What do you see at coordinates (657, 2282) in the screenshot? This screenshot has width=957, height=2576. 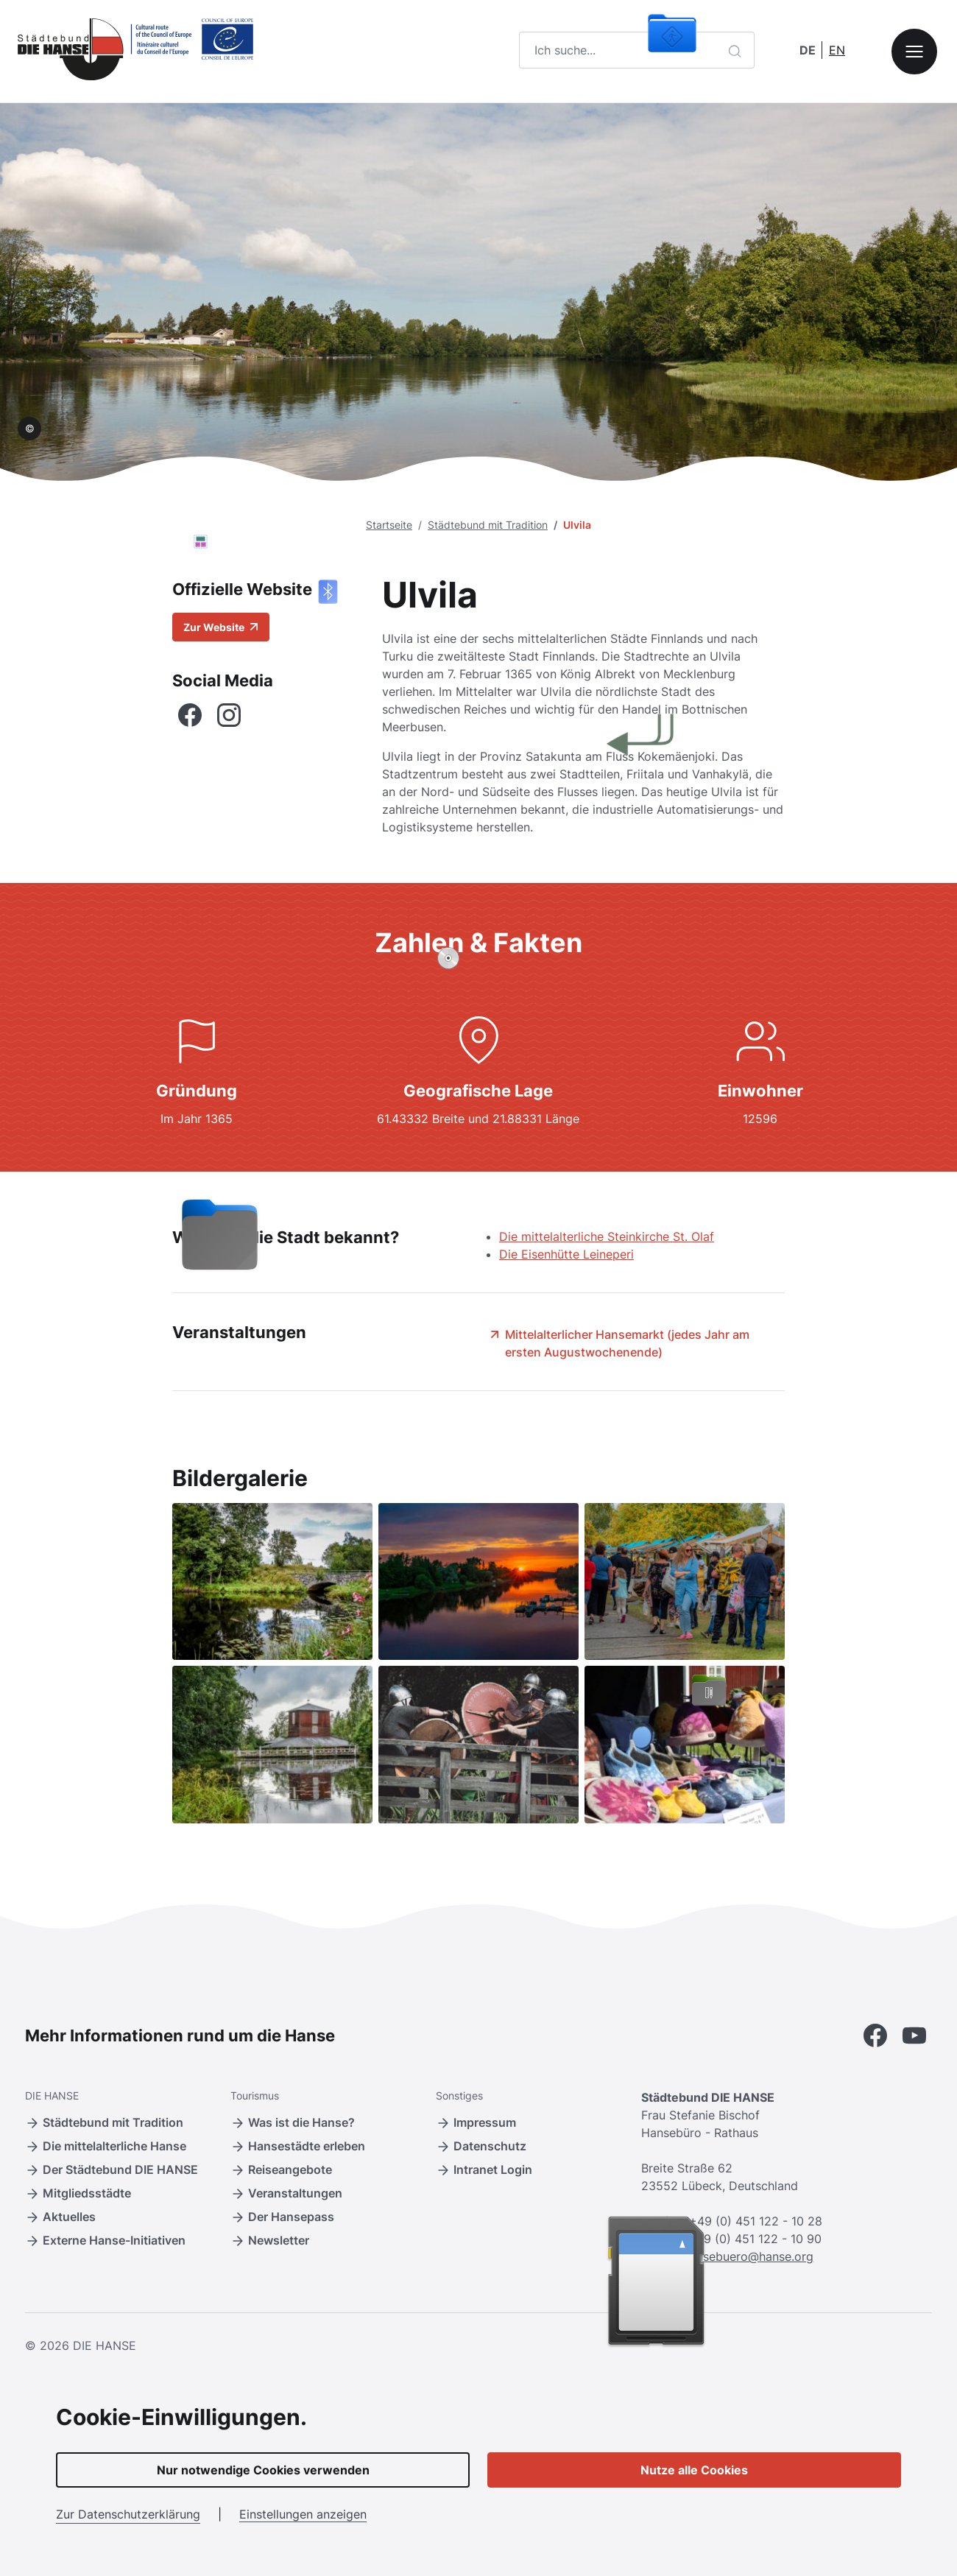 I see `access SD card storage` at bounding box center [657, 2282].